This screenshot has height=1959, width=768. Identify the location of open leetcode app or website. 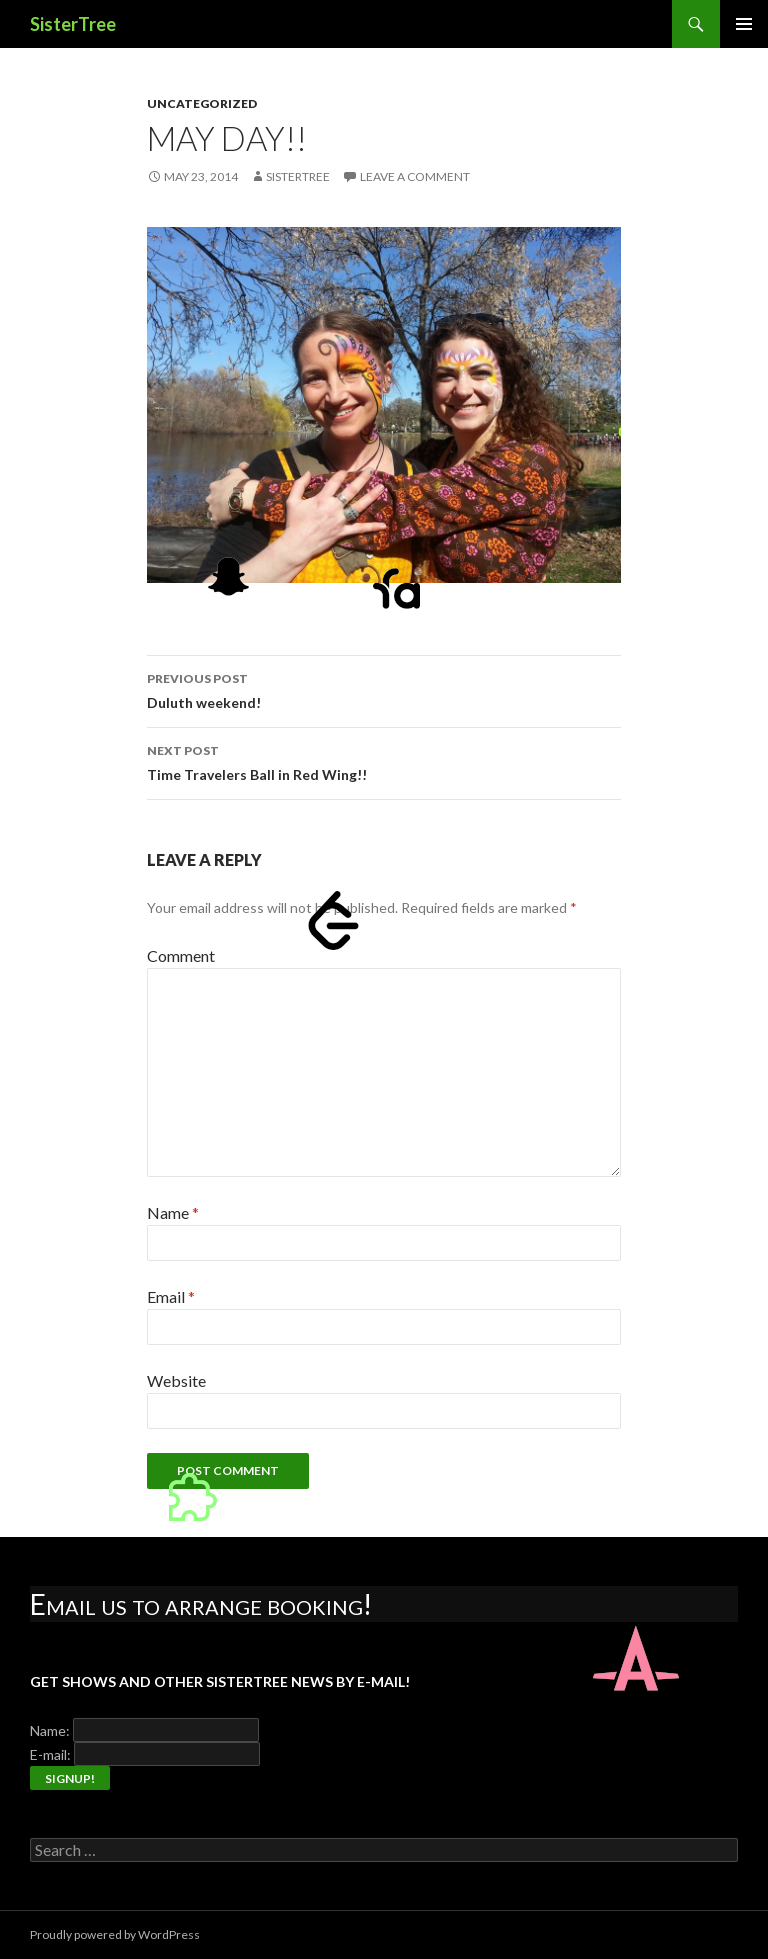
(333, 920).